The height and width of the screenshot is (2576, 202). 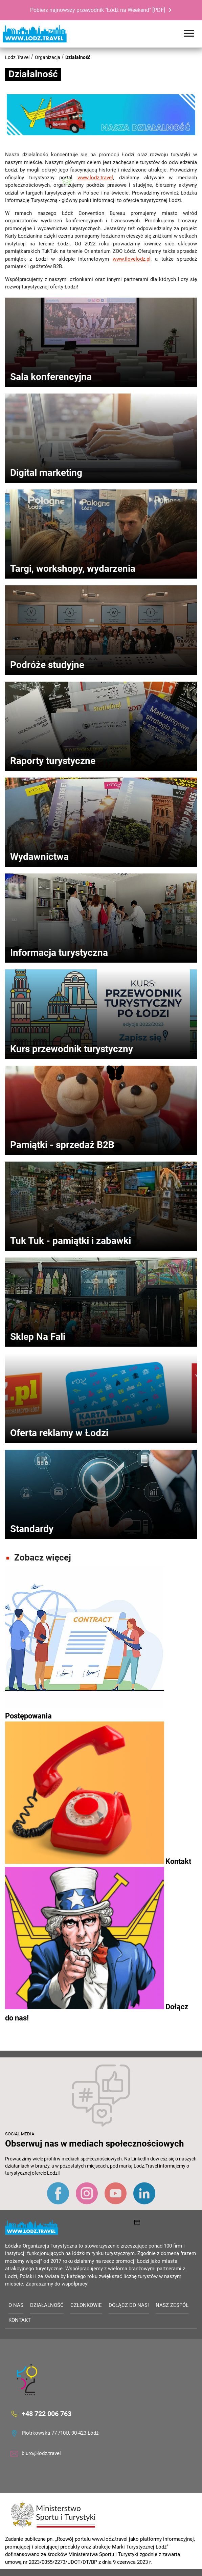 What do you see at coordinates (67, 181) in the screenshot?
I see `access education or learning resources` at bounding box center [67, 181].